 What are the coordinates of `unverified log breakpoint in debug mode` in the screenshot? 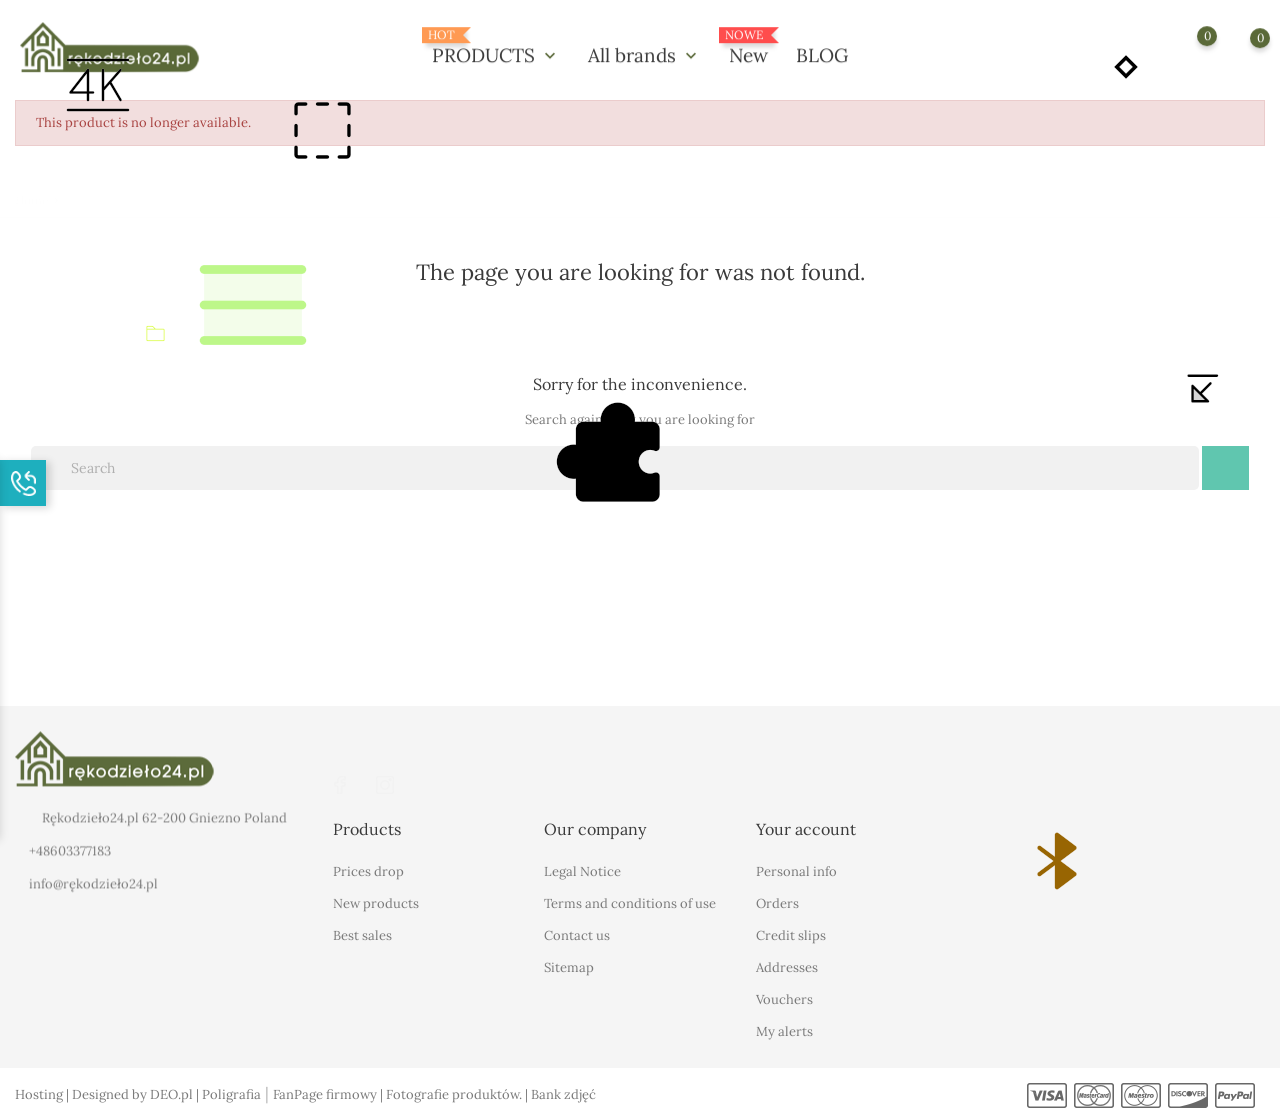 It's located at (1126, 67).